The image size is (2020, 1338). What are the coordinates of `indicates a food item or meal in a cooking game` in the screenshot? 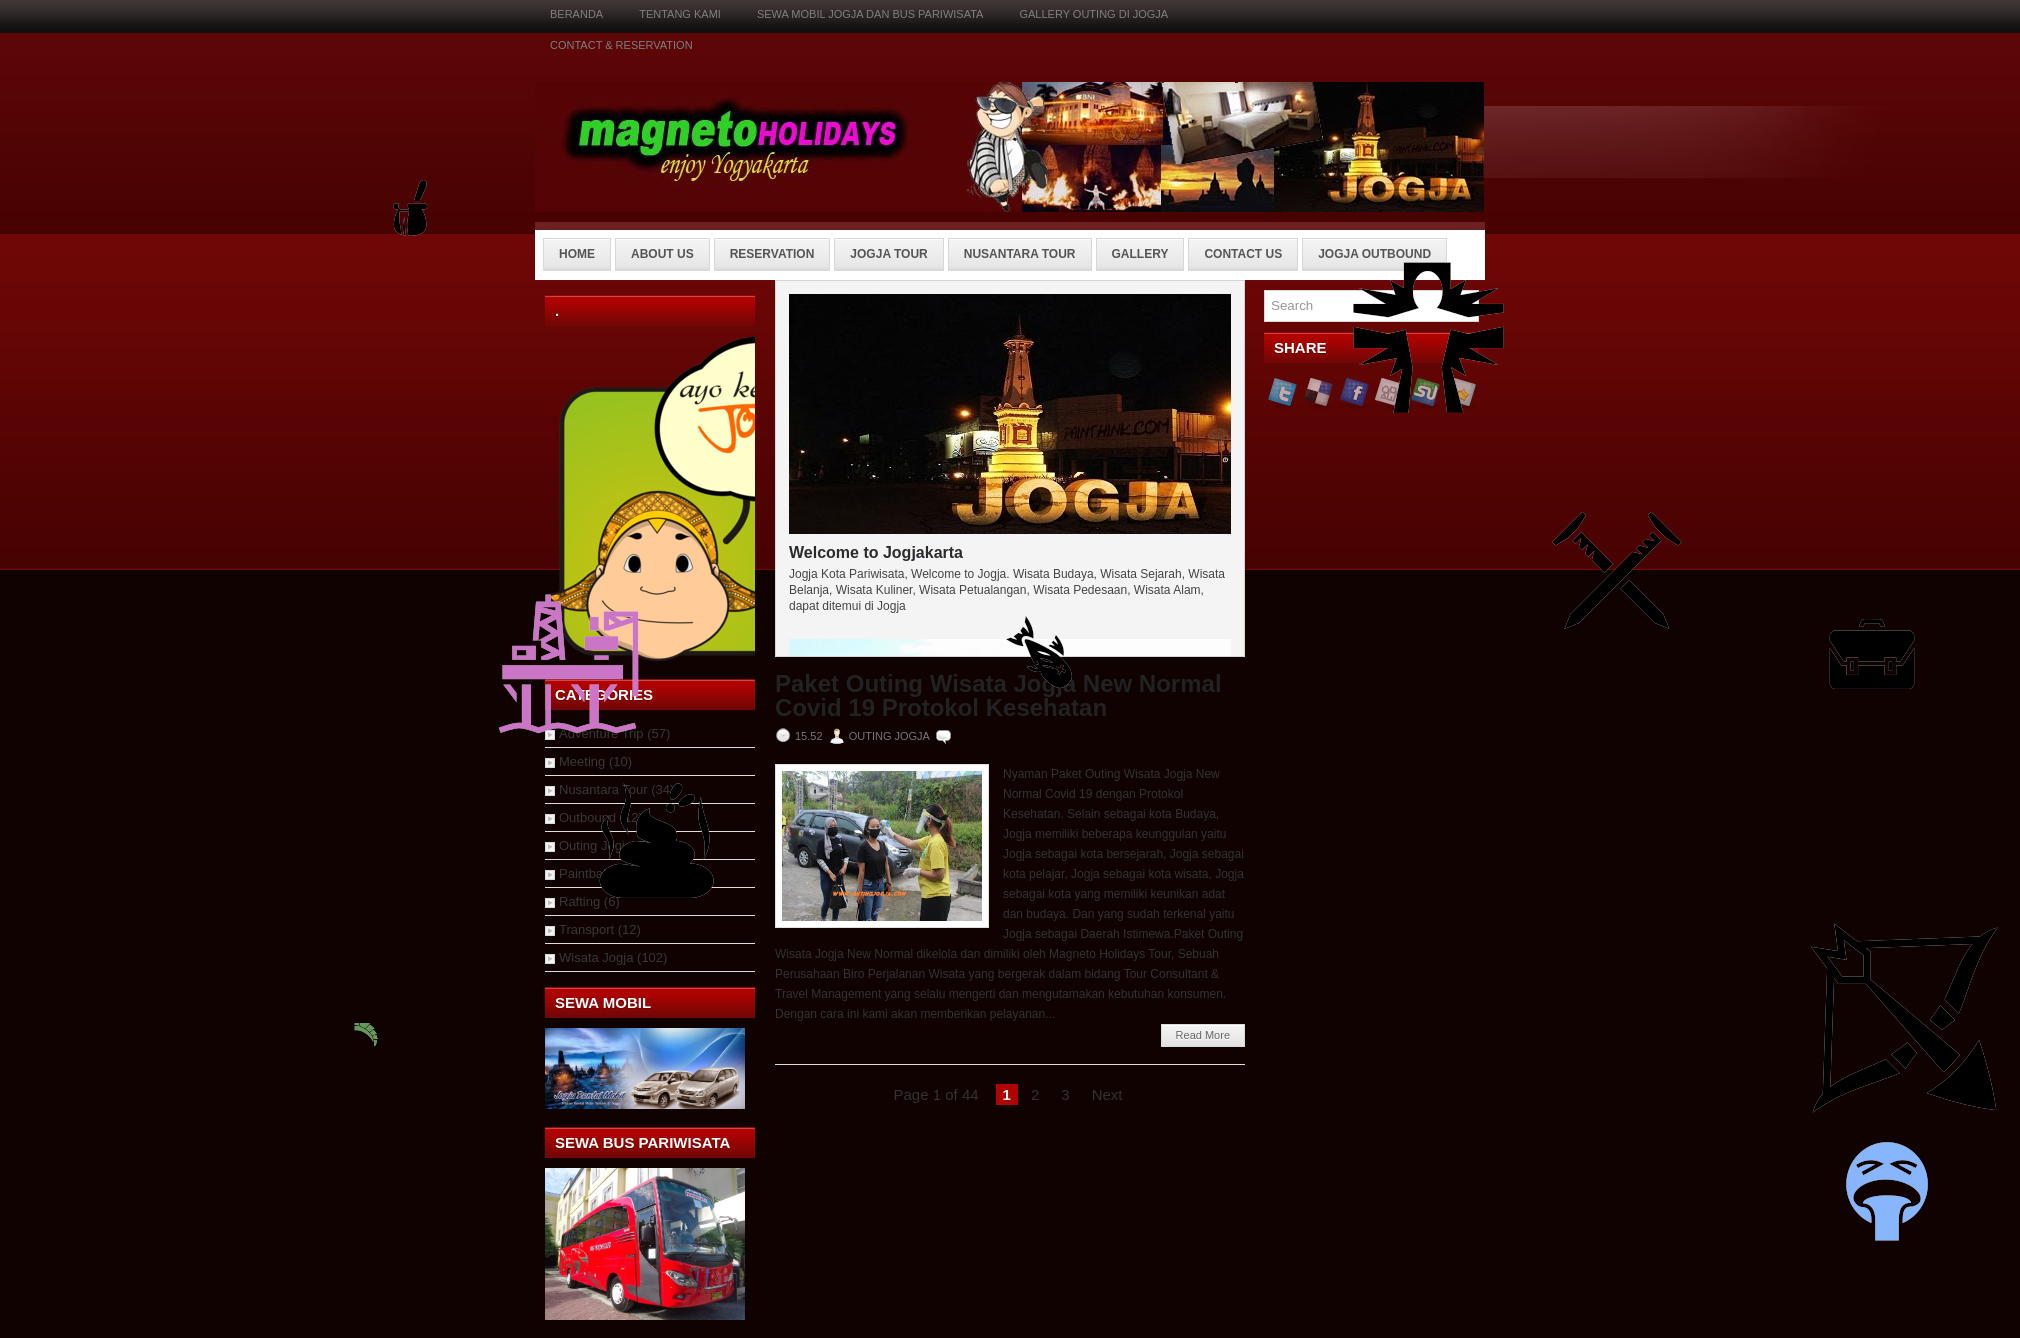 It's located at (1039, 652).